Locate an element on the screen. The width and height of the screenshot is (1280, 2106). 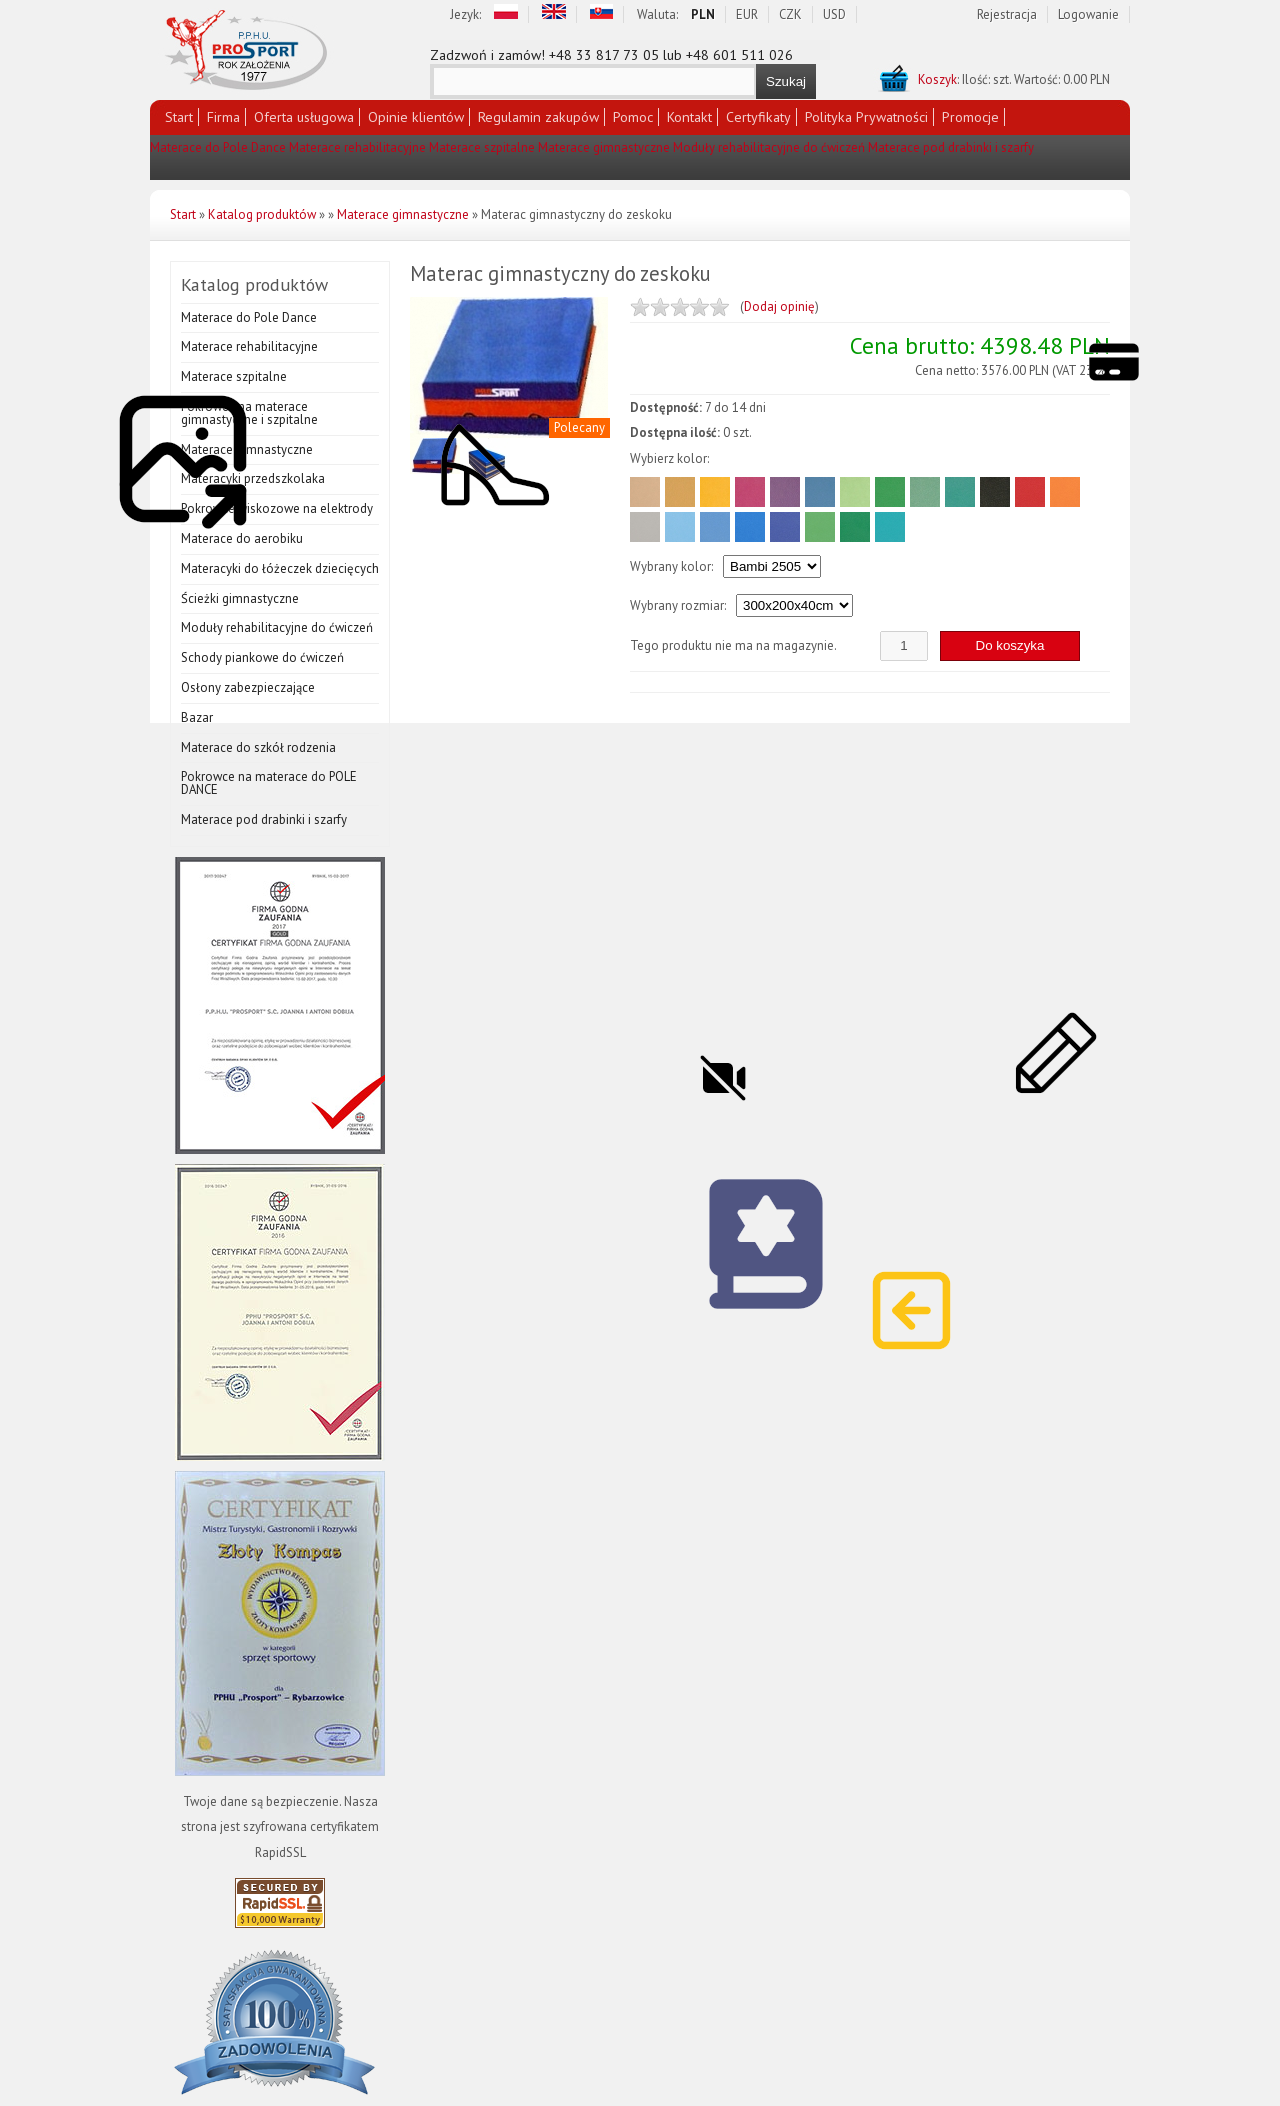
access Jewish religious texts or scriptures is located at coordinates (766, 1244).